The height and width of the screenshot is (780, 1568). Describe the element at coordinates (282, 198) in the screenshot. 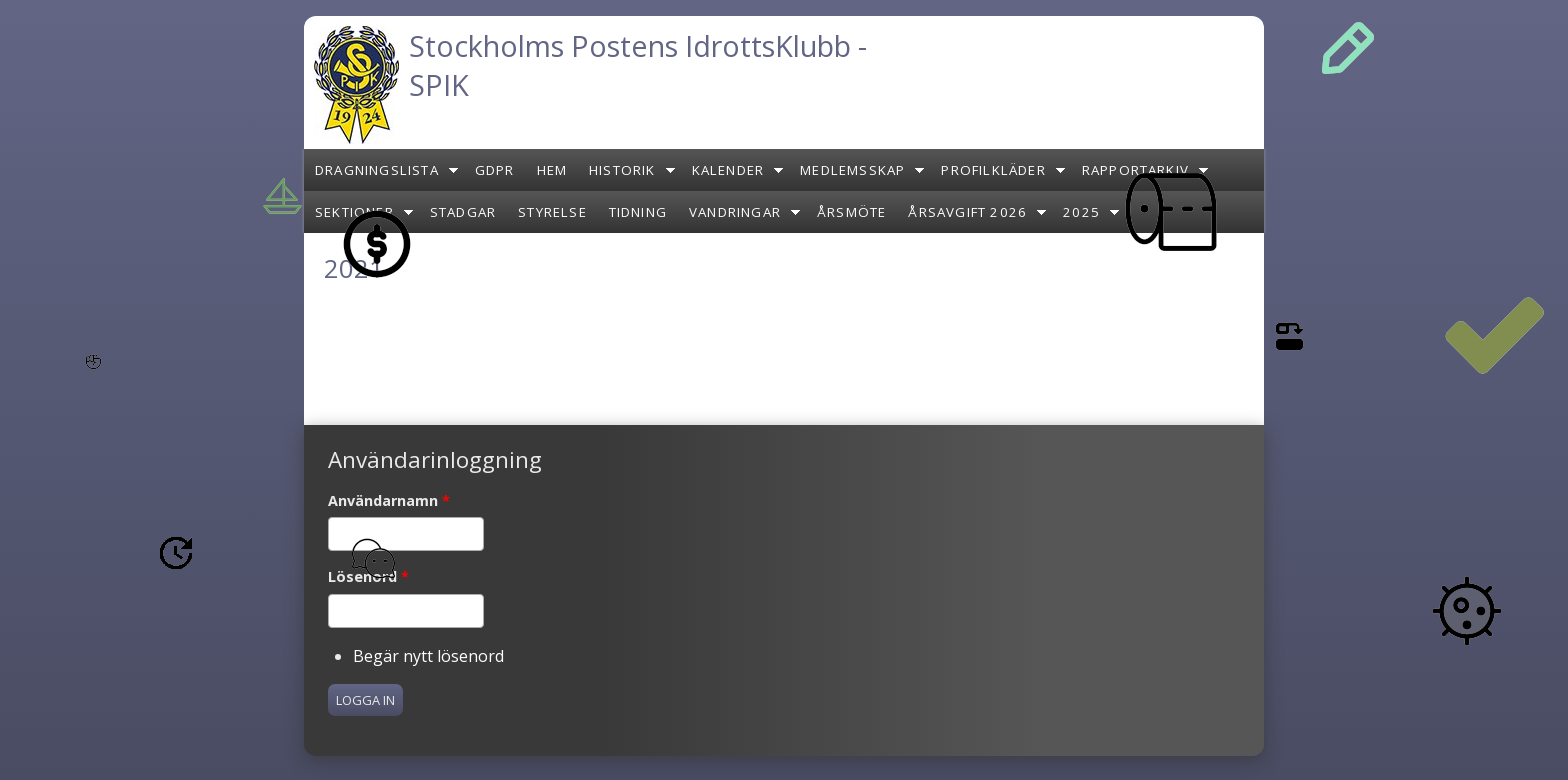

I see `access sailing or boating features` at that location.